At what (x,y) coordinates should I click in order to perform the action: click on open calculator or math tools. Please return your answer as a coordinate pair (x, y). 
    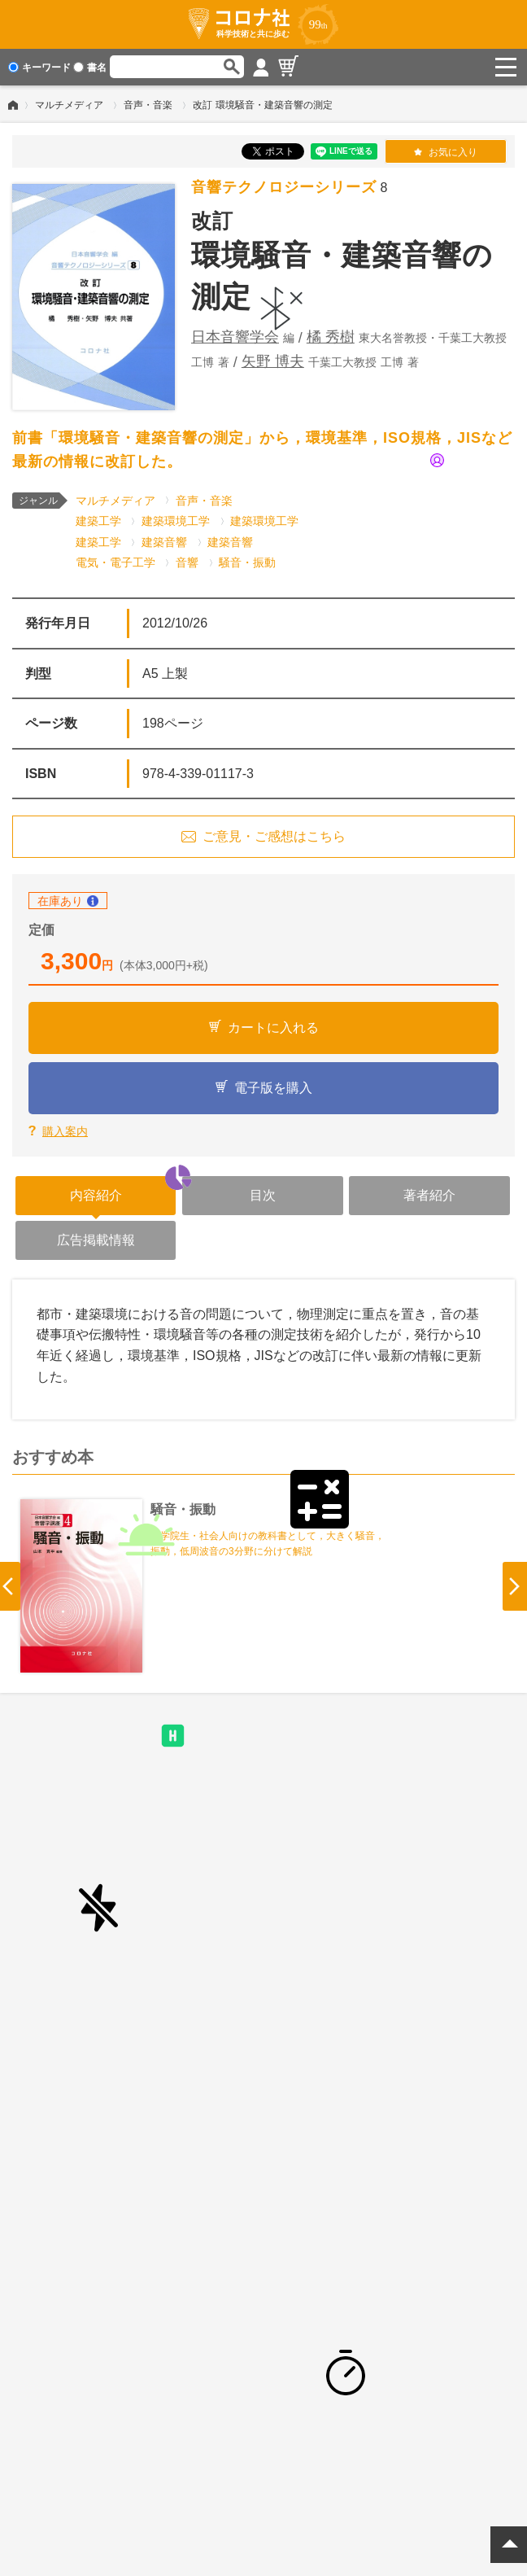
    Looking at the image, I should click on (320, 1499).